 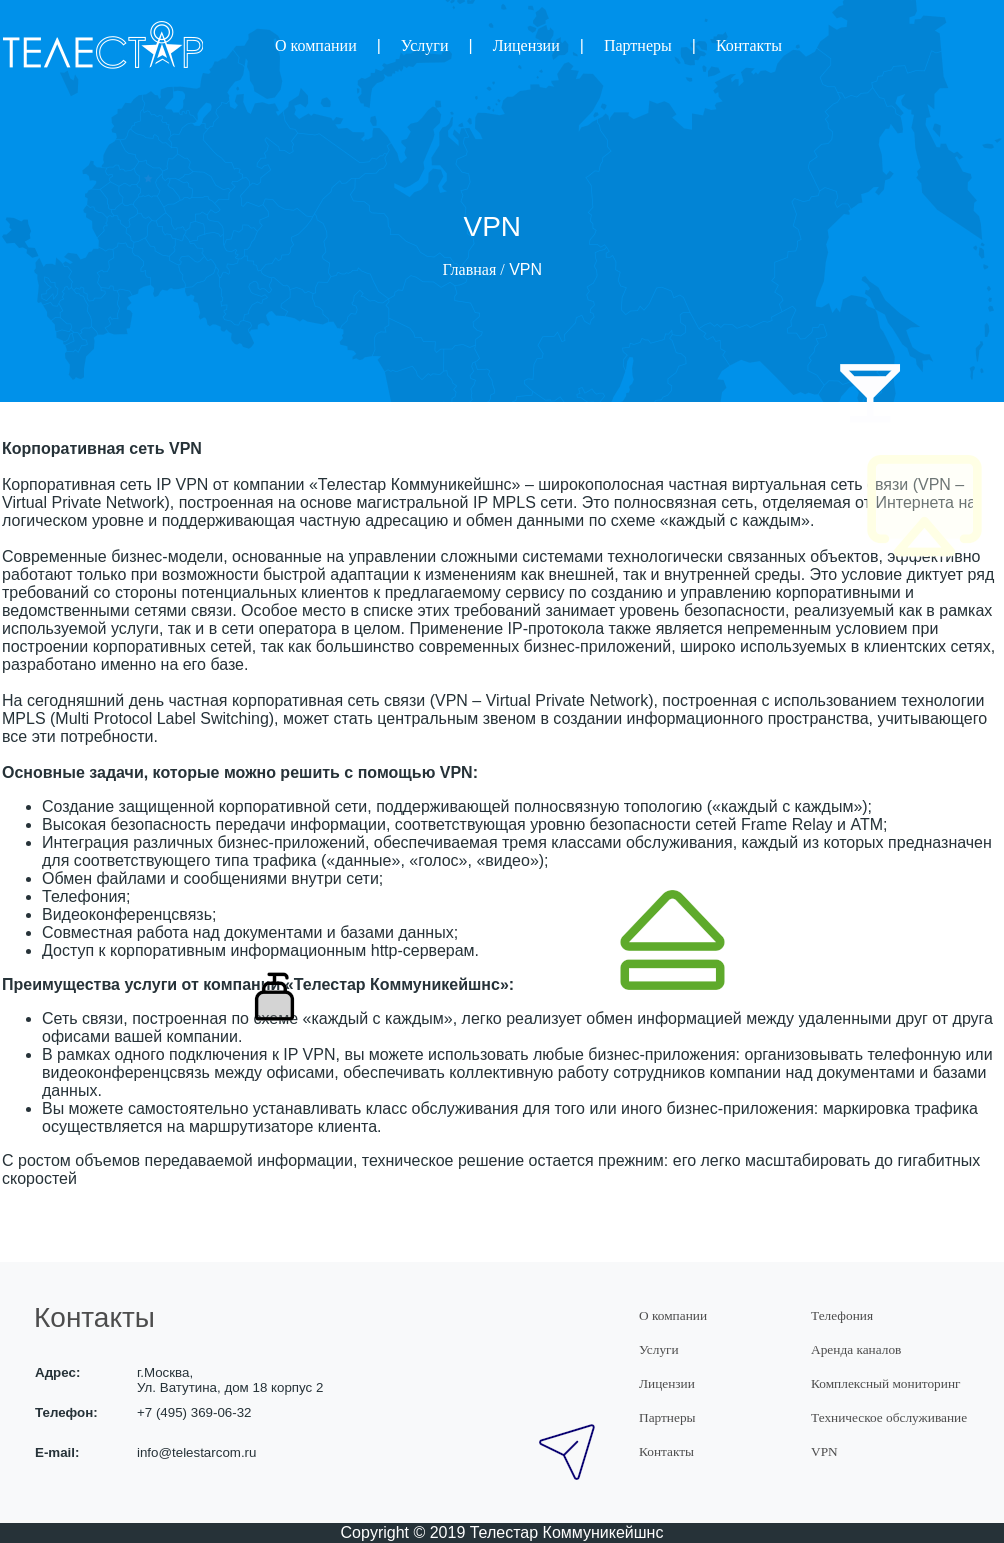 I want to click on eject media or disc, so click(x=672, y=946).